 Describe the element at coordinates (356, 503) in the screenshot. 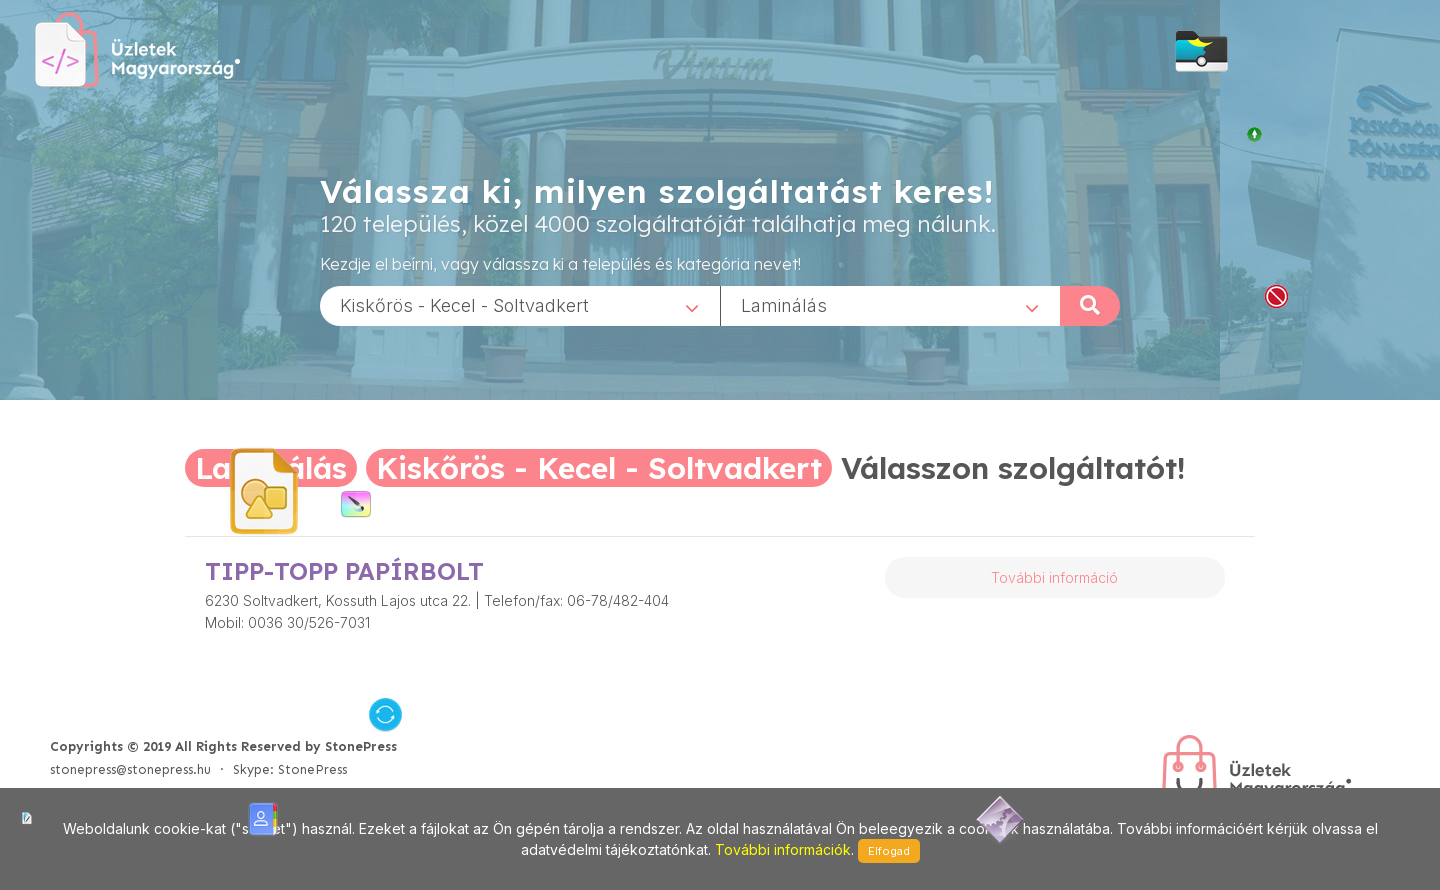

I see `open a Krita project file` at that location.